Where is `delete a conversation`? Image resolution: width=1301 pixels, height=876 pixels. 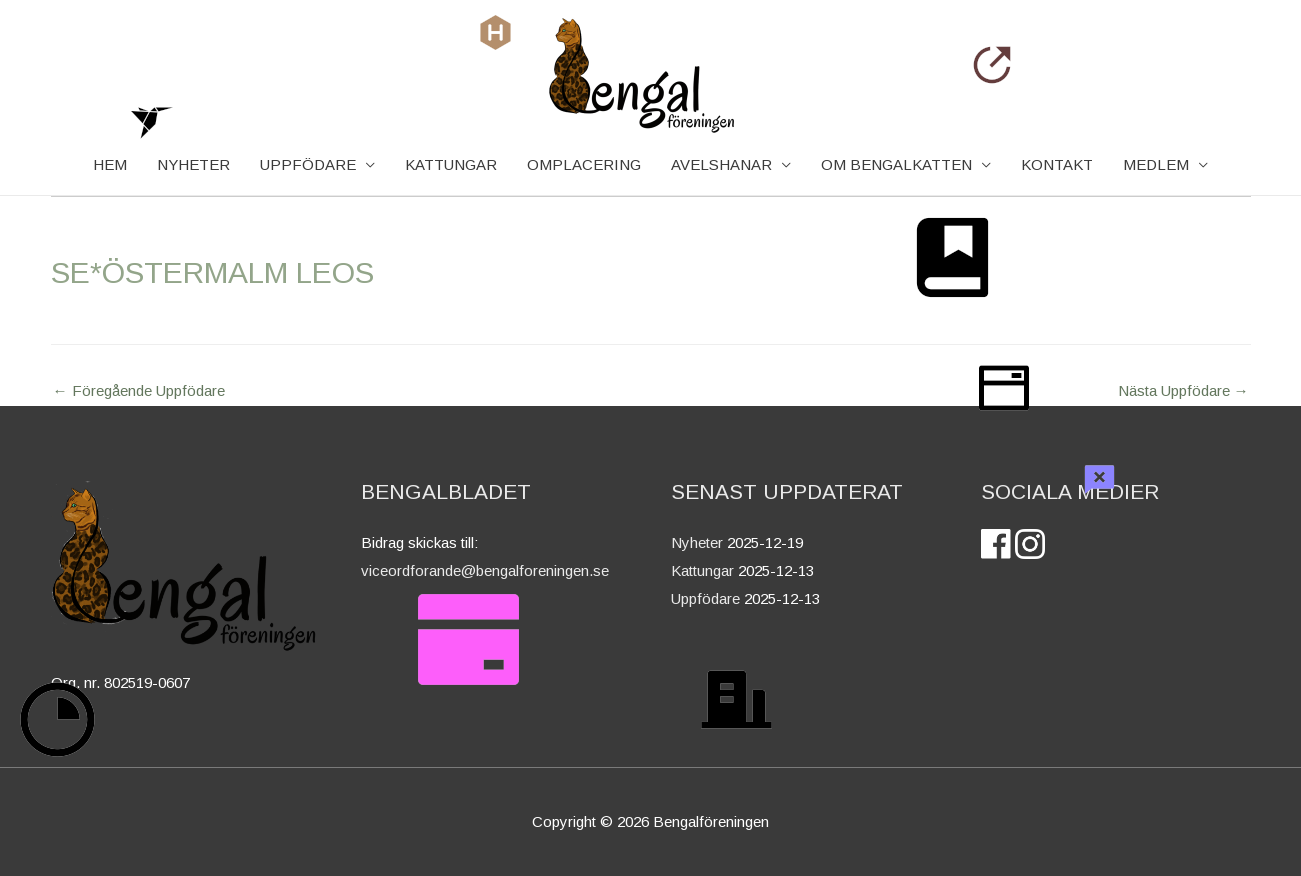 delete a conversation is located at coordinates (1099, 478).